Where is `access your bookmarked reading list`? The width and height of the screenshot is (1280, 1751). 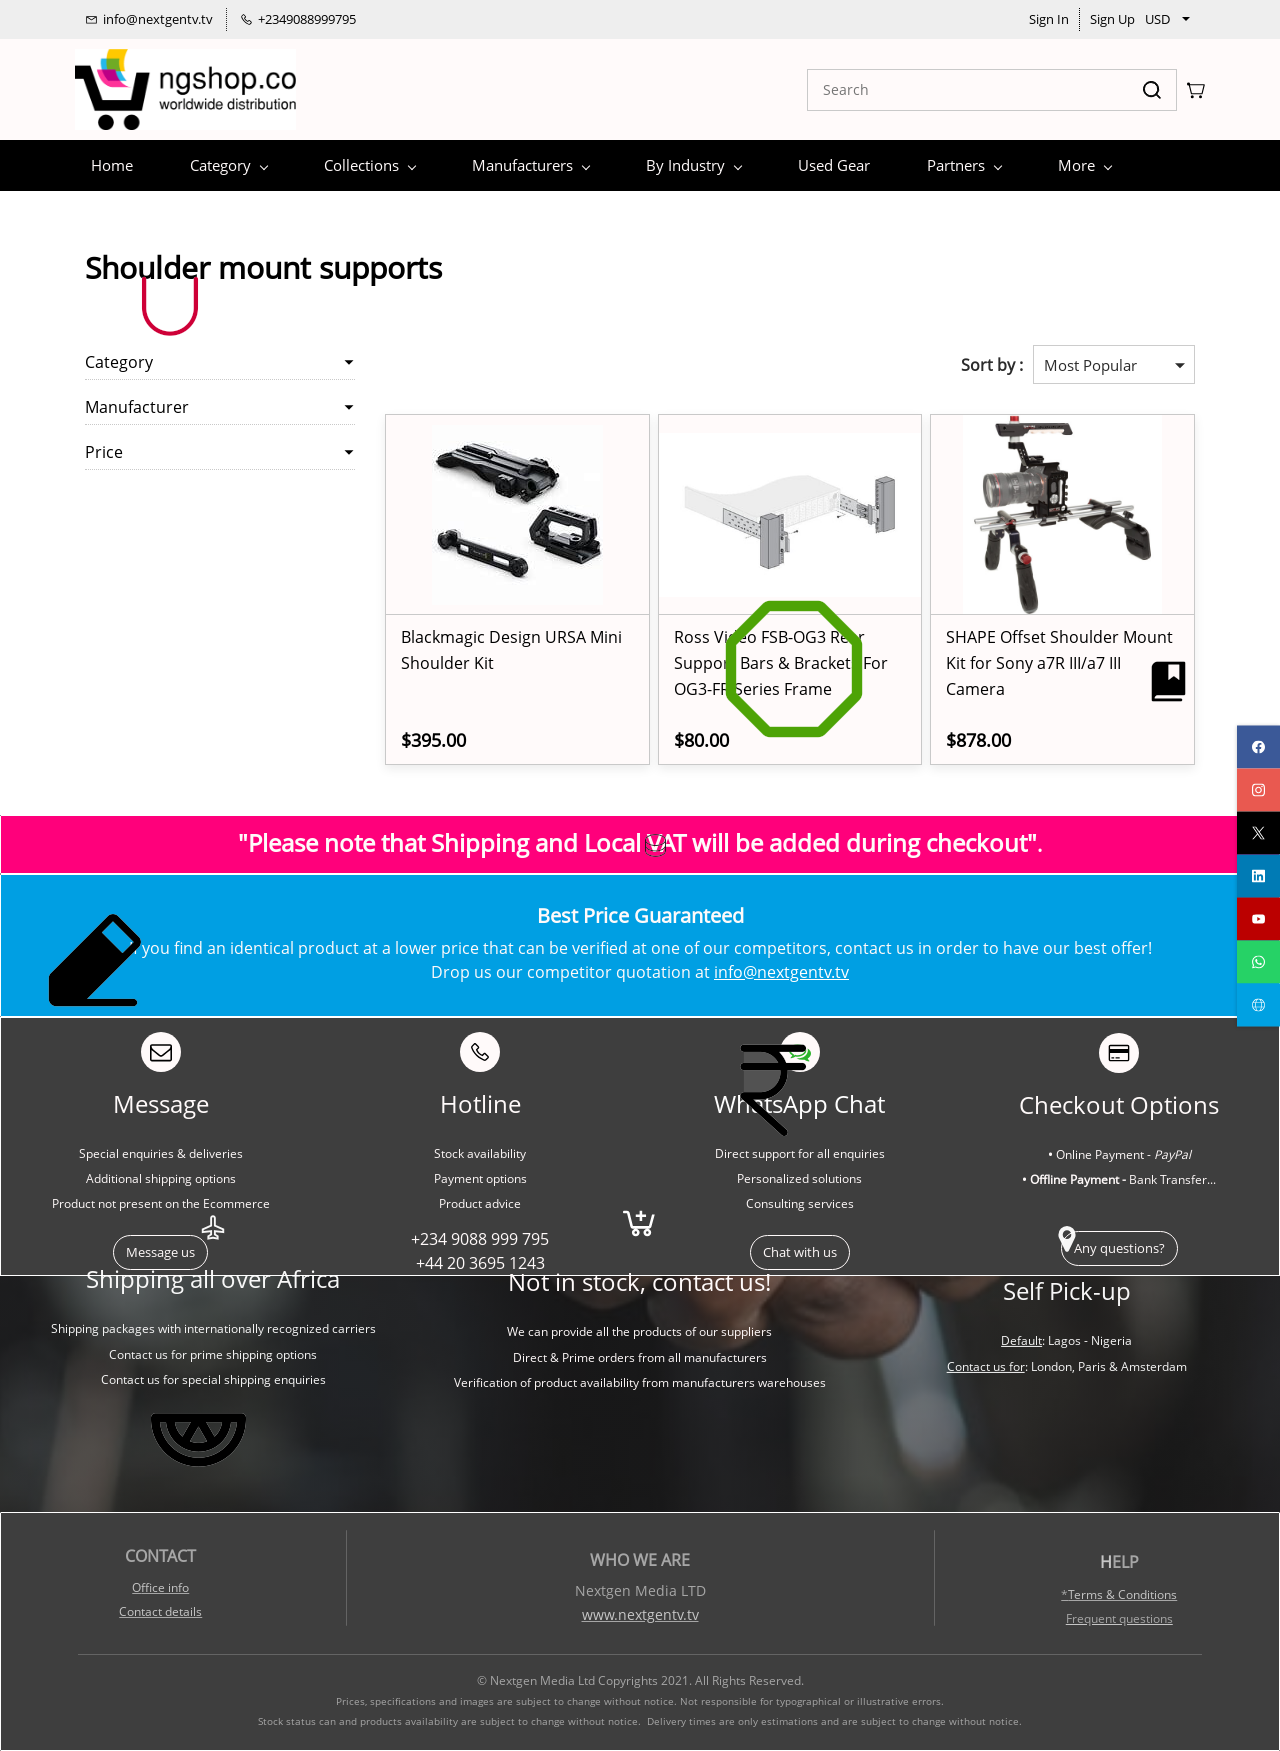 access your bookmarked reading list is located at coordinates (1168, 681).